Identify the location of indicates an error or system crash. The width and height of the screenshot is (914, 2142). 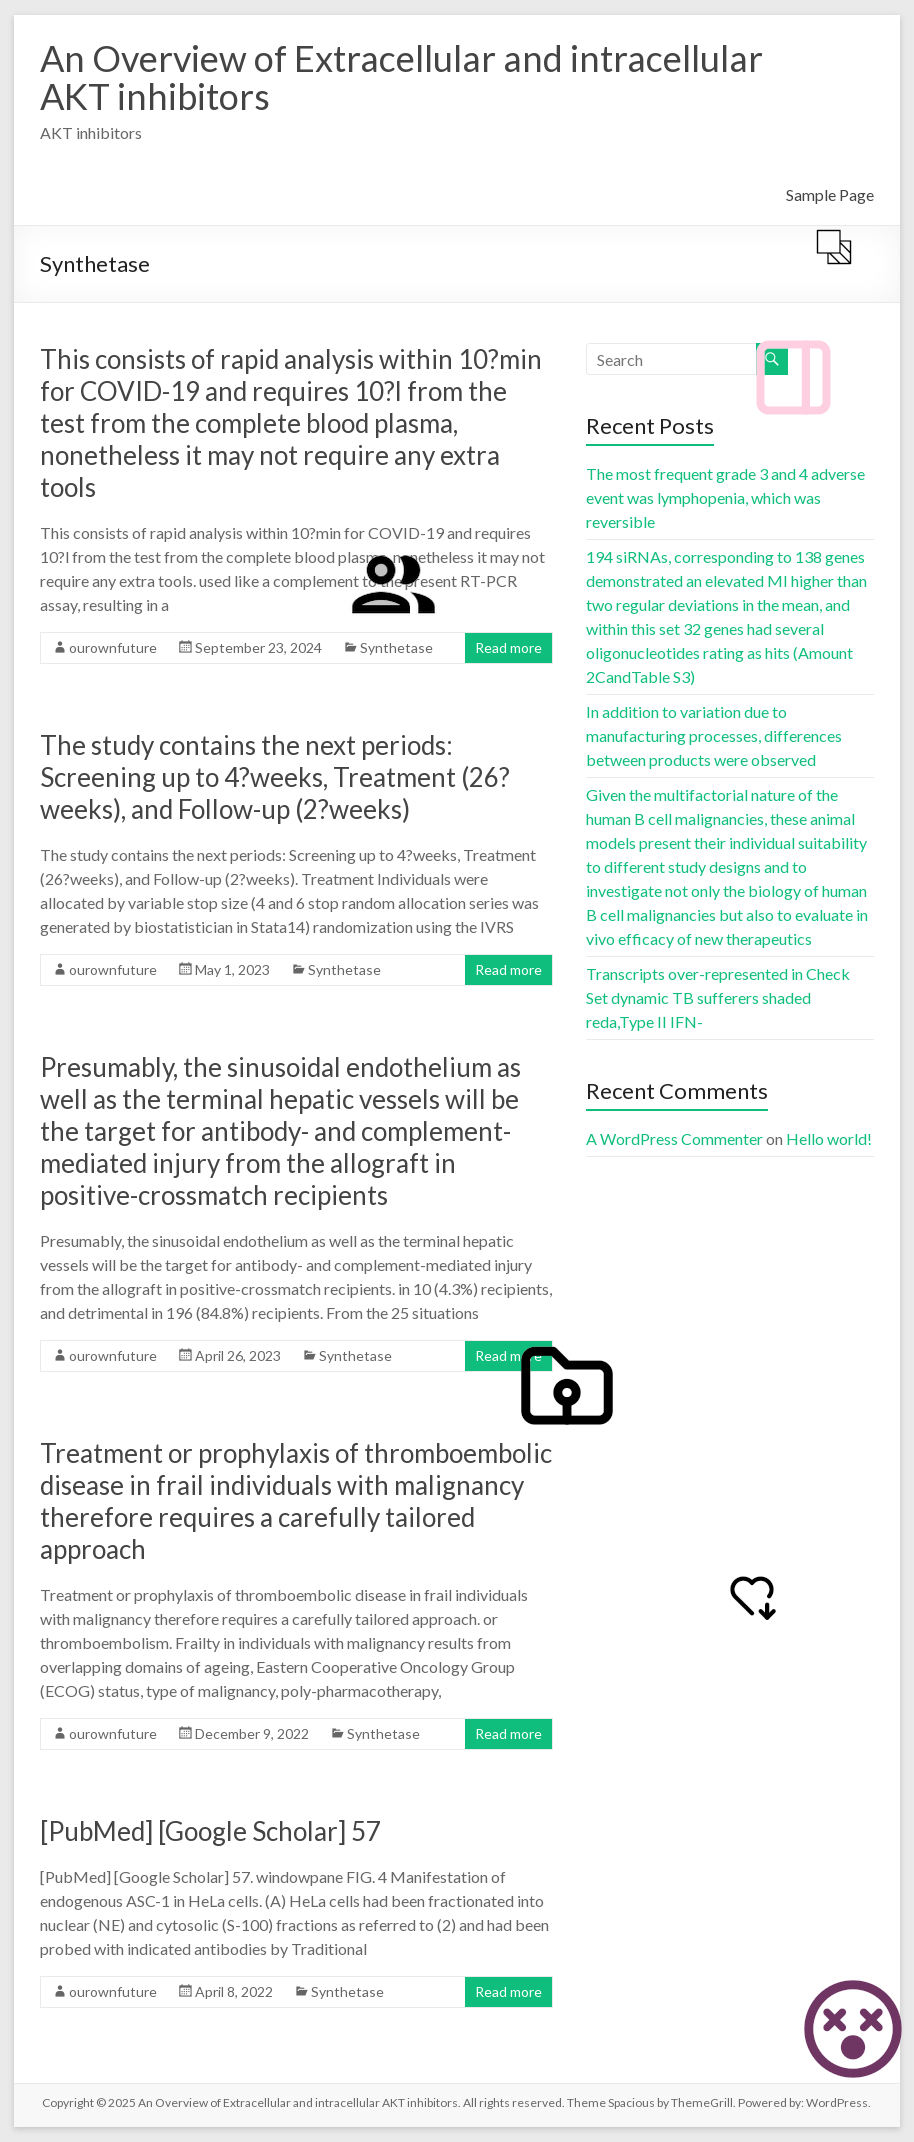
(853, 2029).